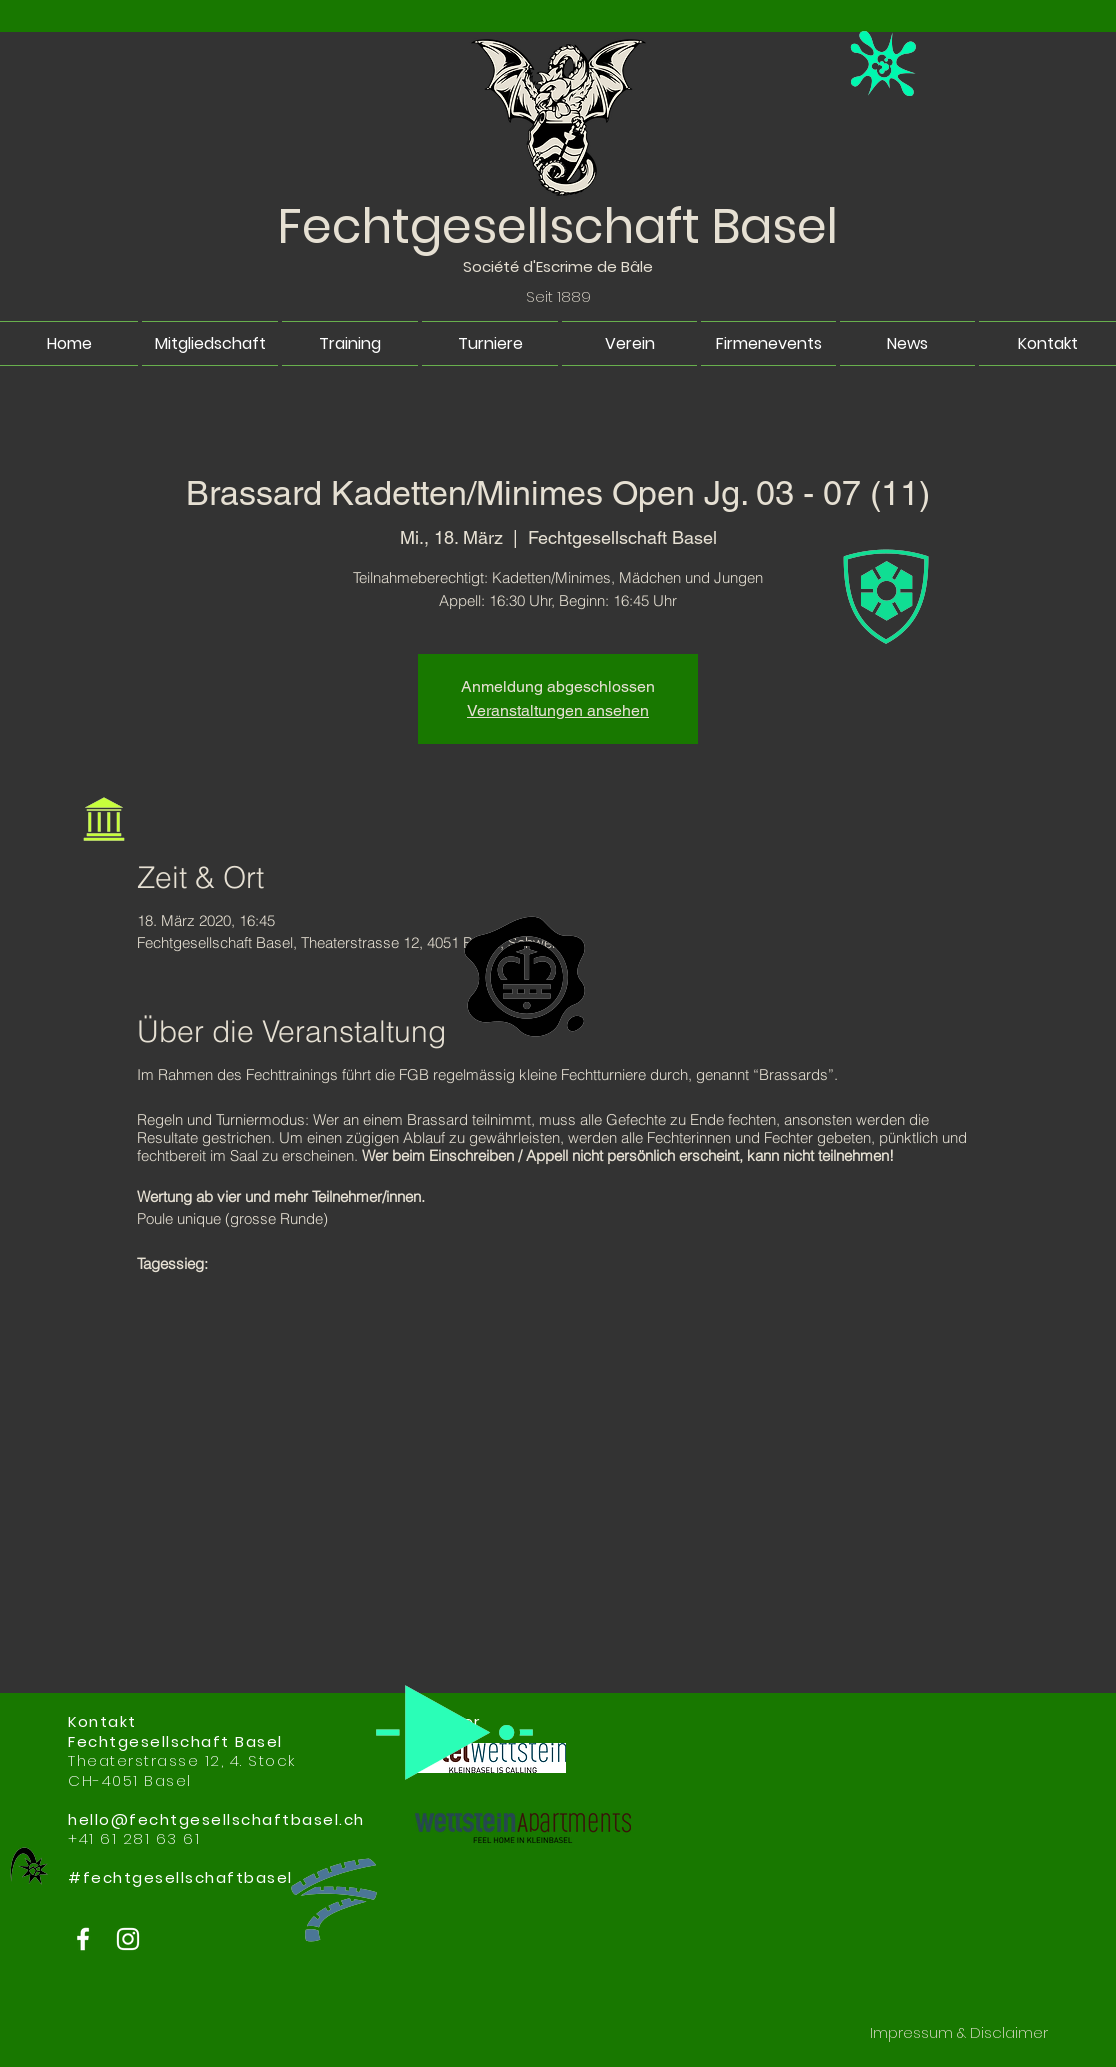 This screenshot has width=1116, height=2067. What do you see at coordinates (104, 819) in the screenshot?
I see `access banking or financial services` at bounding box center [104, 819].